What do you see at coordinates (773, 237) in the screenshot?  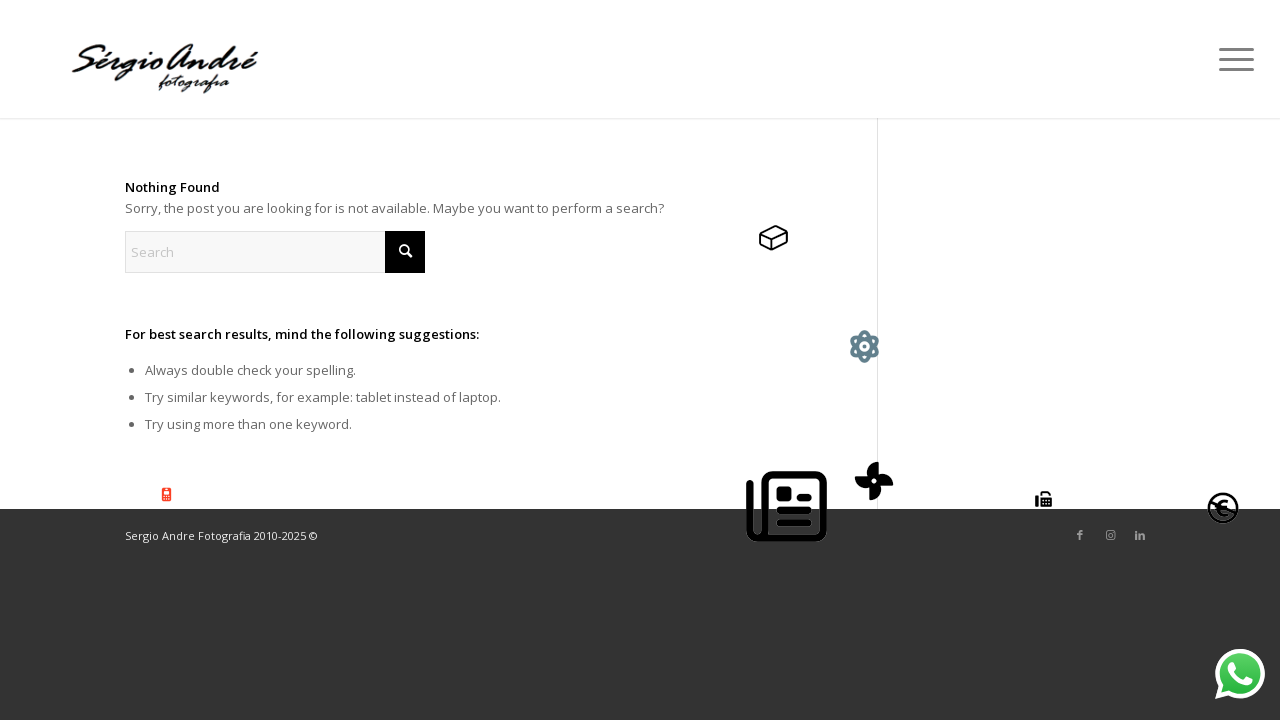 I see `represents a field or property in code structure` at bounding box center [773, 237].